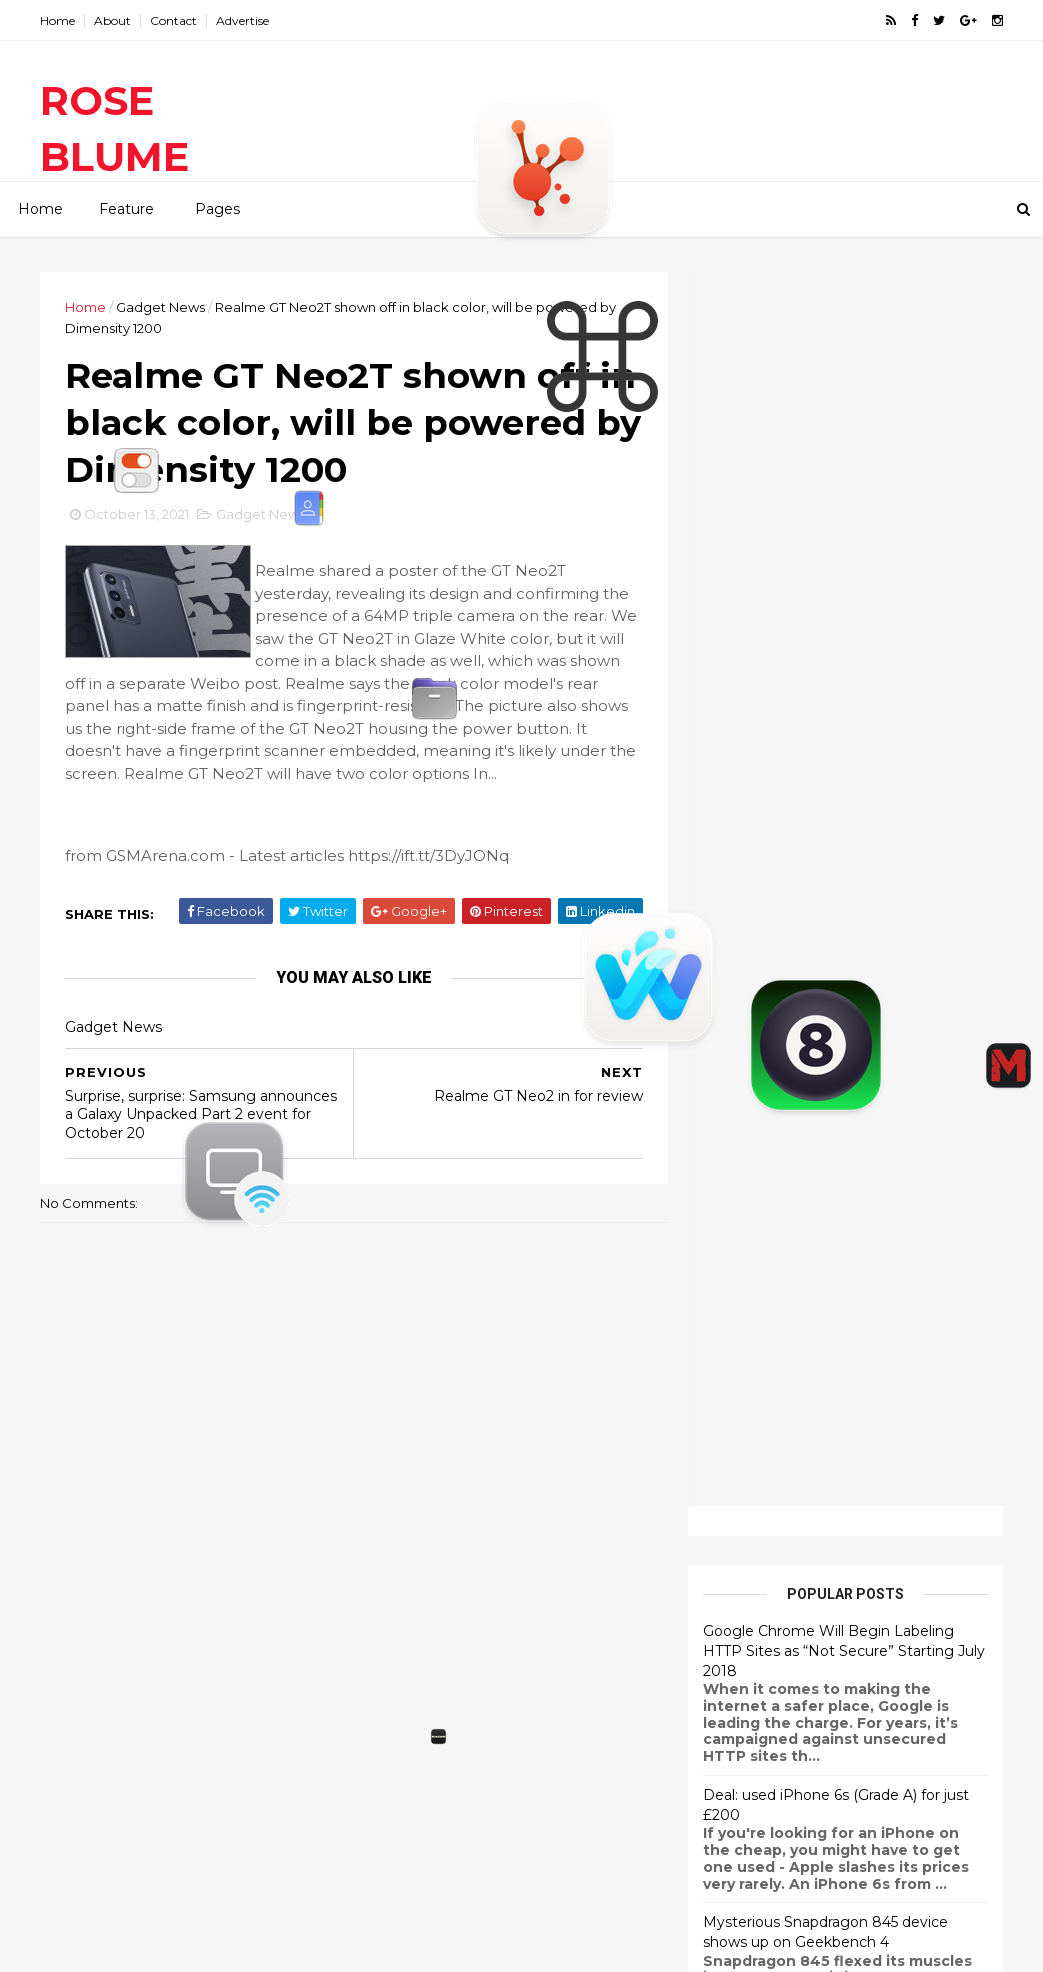 The width and height of the screenshot is (1043, 1972). Describe the element at coordinates (1008, 1065) in the screenshot. I see `launch Metro 2033 game` at that location.